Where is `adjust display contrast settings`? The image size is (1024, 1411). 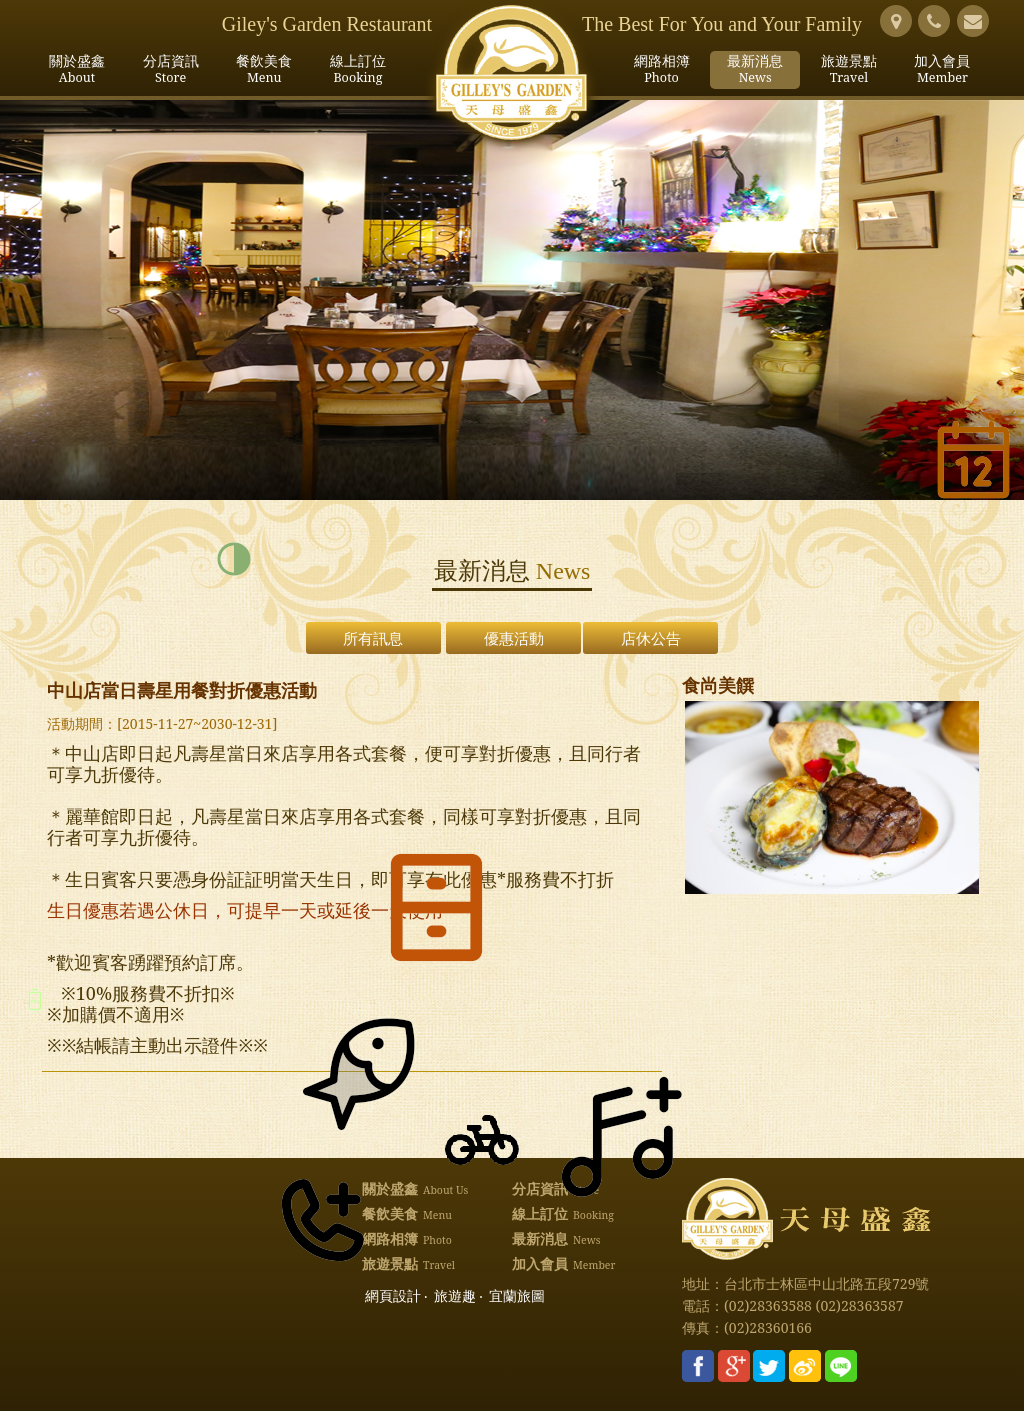
adjust display contrast settings is located at coordinates (234, 559).